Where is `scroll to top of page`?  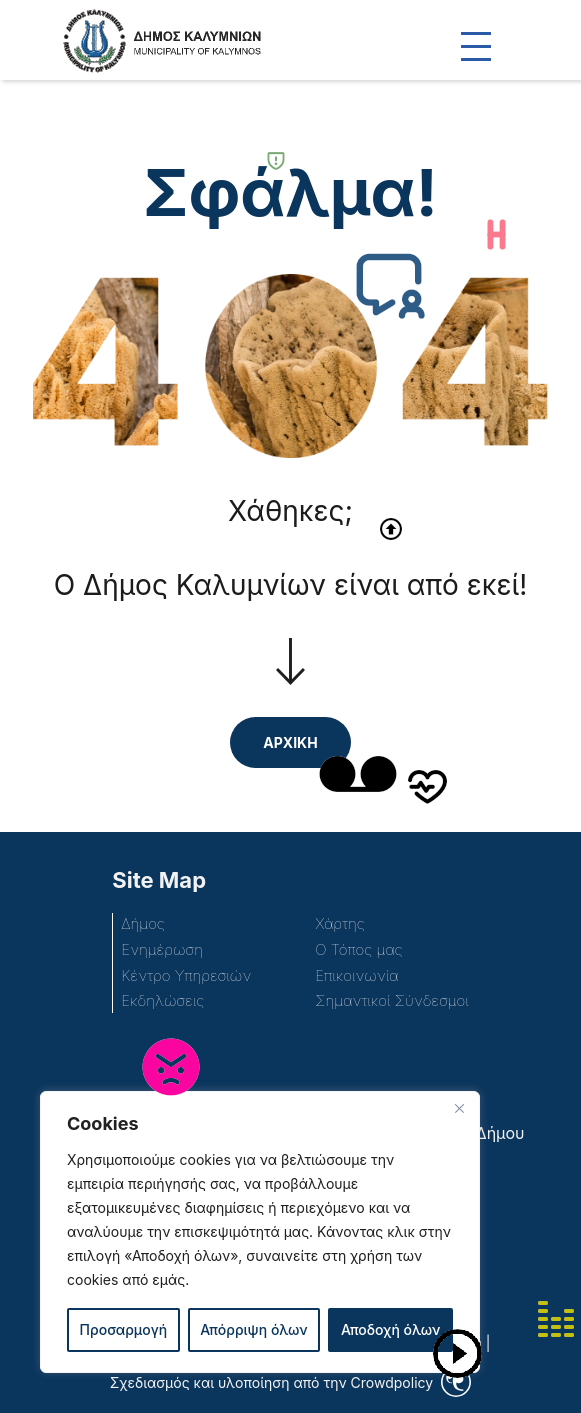
scroll to top of page is located at coordinates (391, 529).